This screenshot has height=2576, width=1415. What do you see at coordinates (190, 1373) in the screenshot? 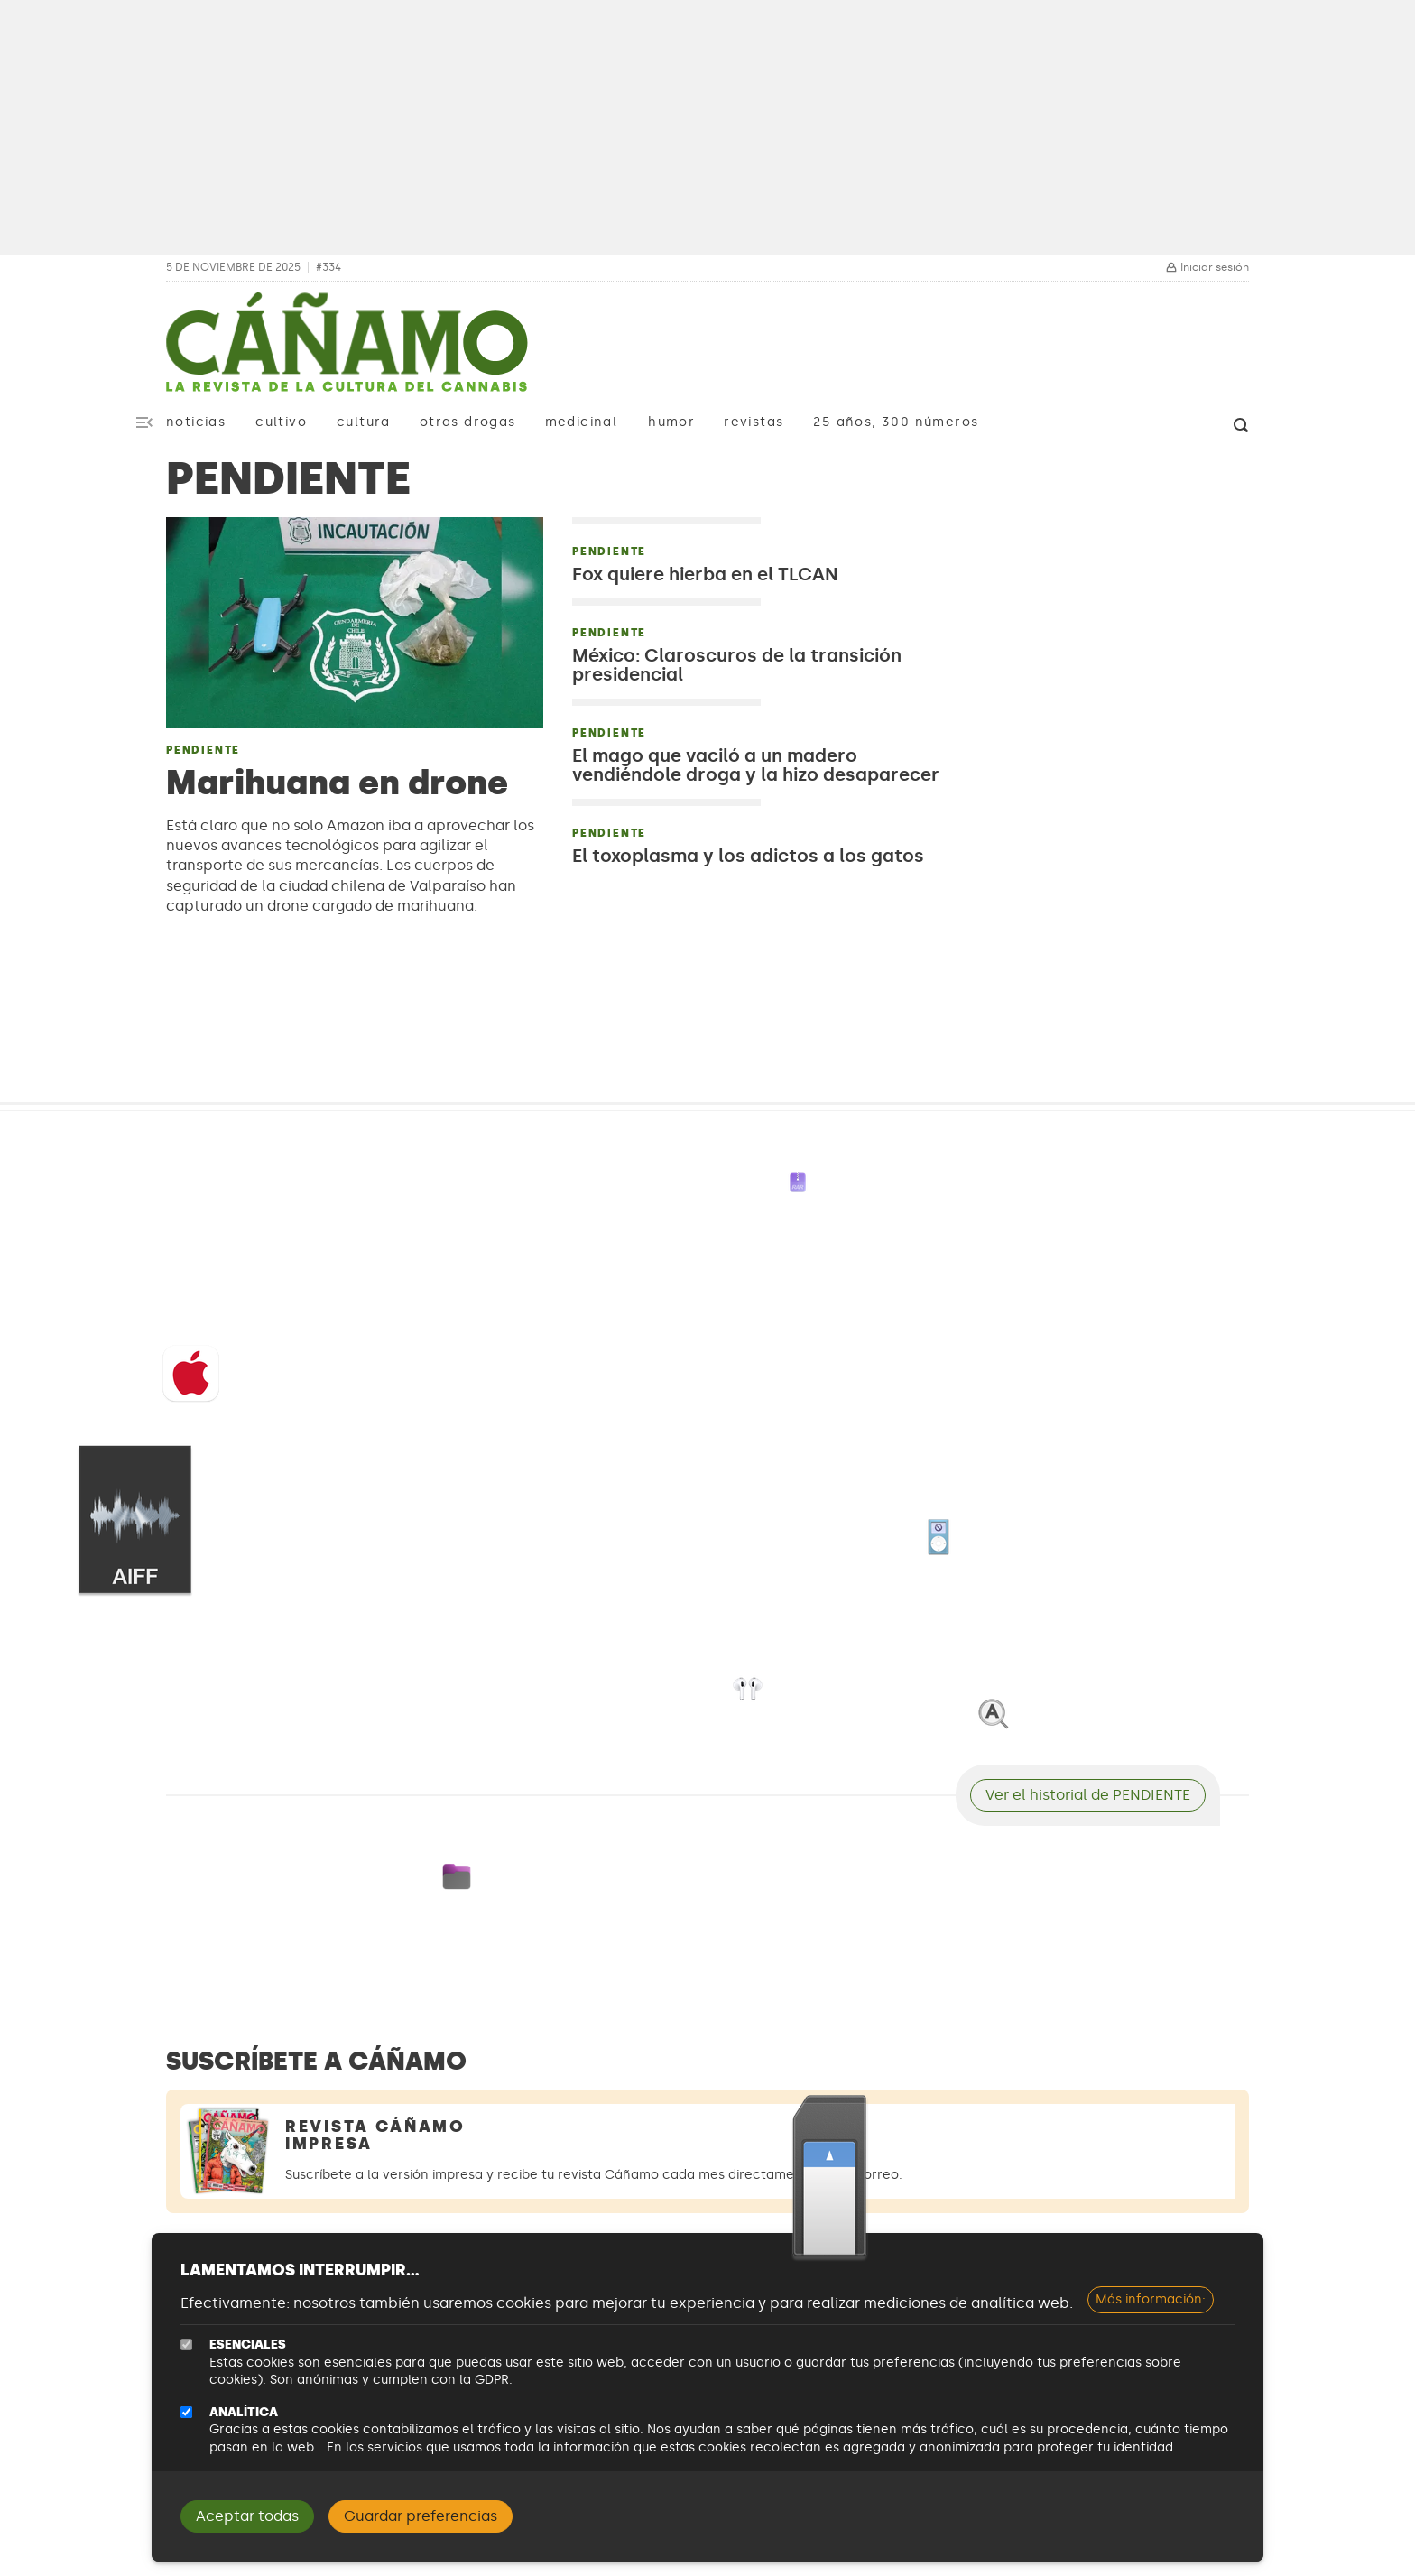
I see `view apple care or warranty coverage information` at bounding box center [190, 1373].